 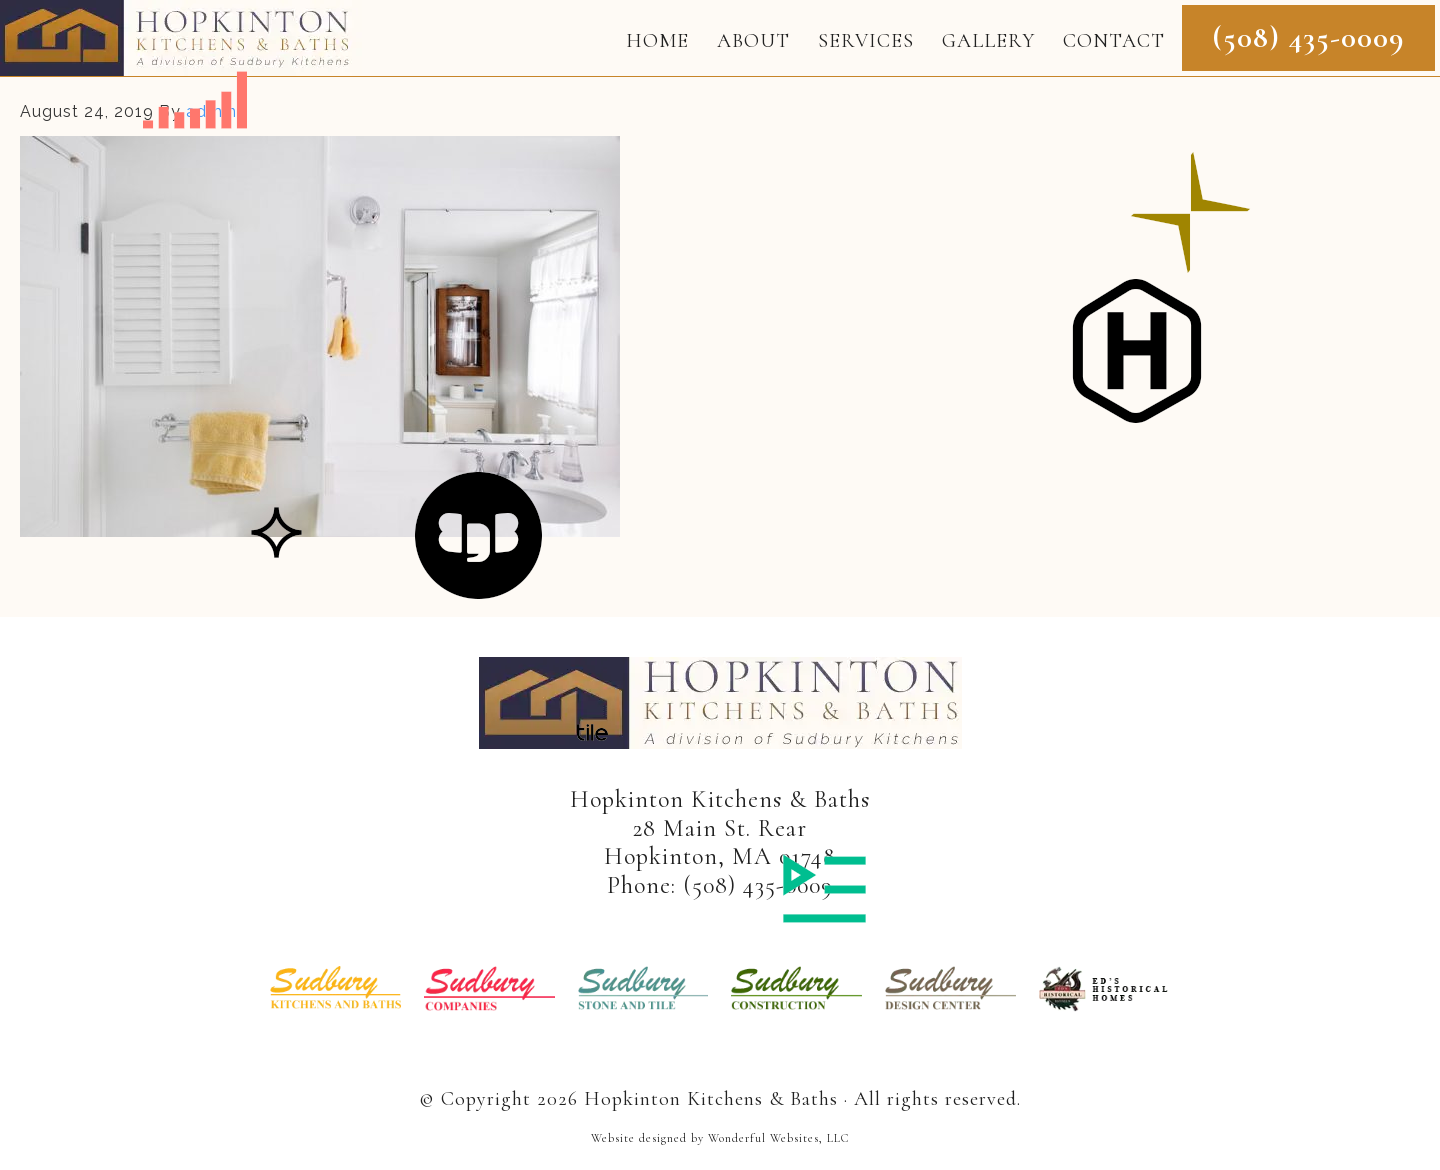 What do you see at coordinates (824, 889) in the screenshot?
I see `view your playlist` at bounding box center [824, 889].